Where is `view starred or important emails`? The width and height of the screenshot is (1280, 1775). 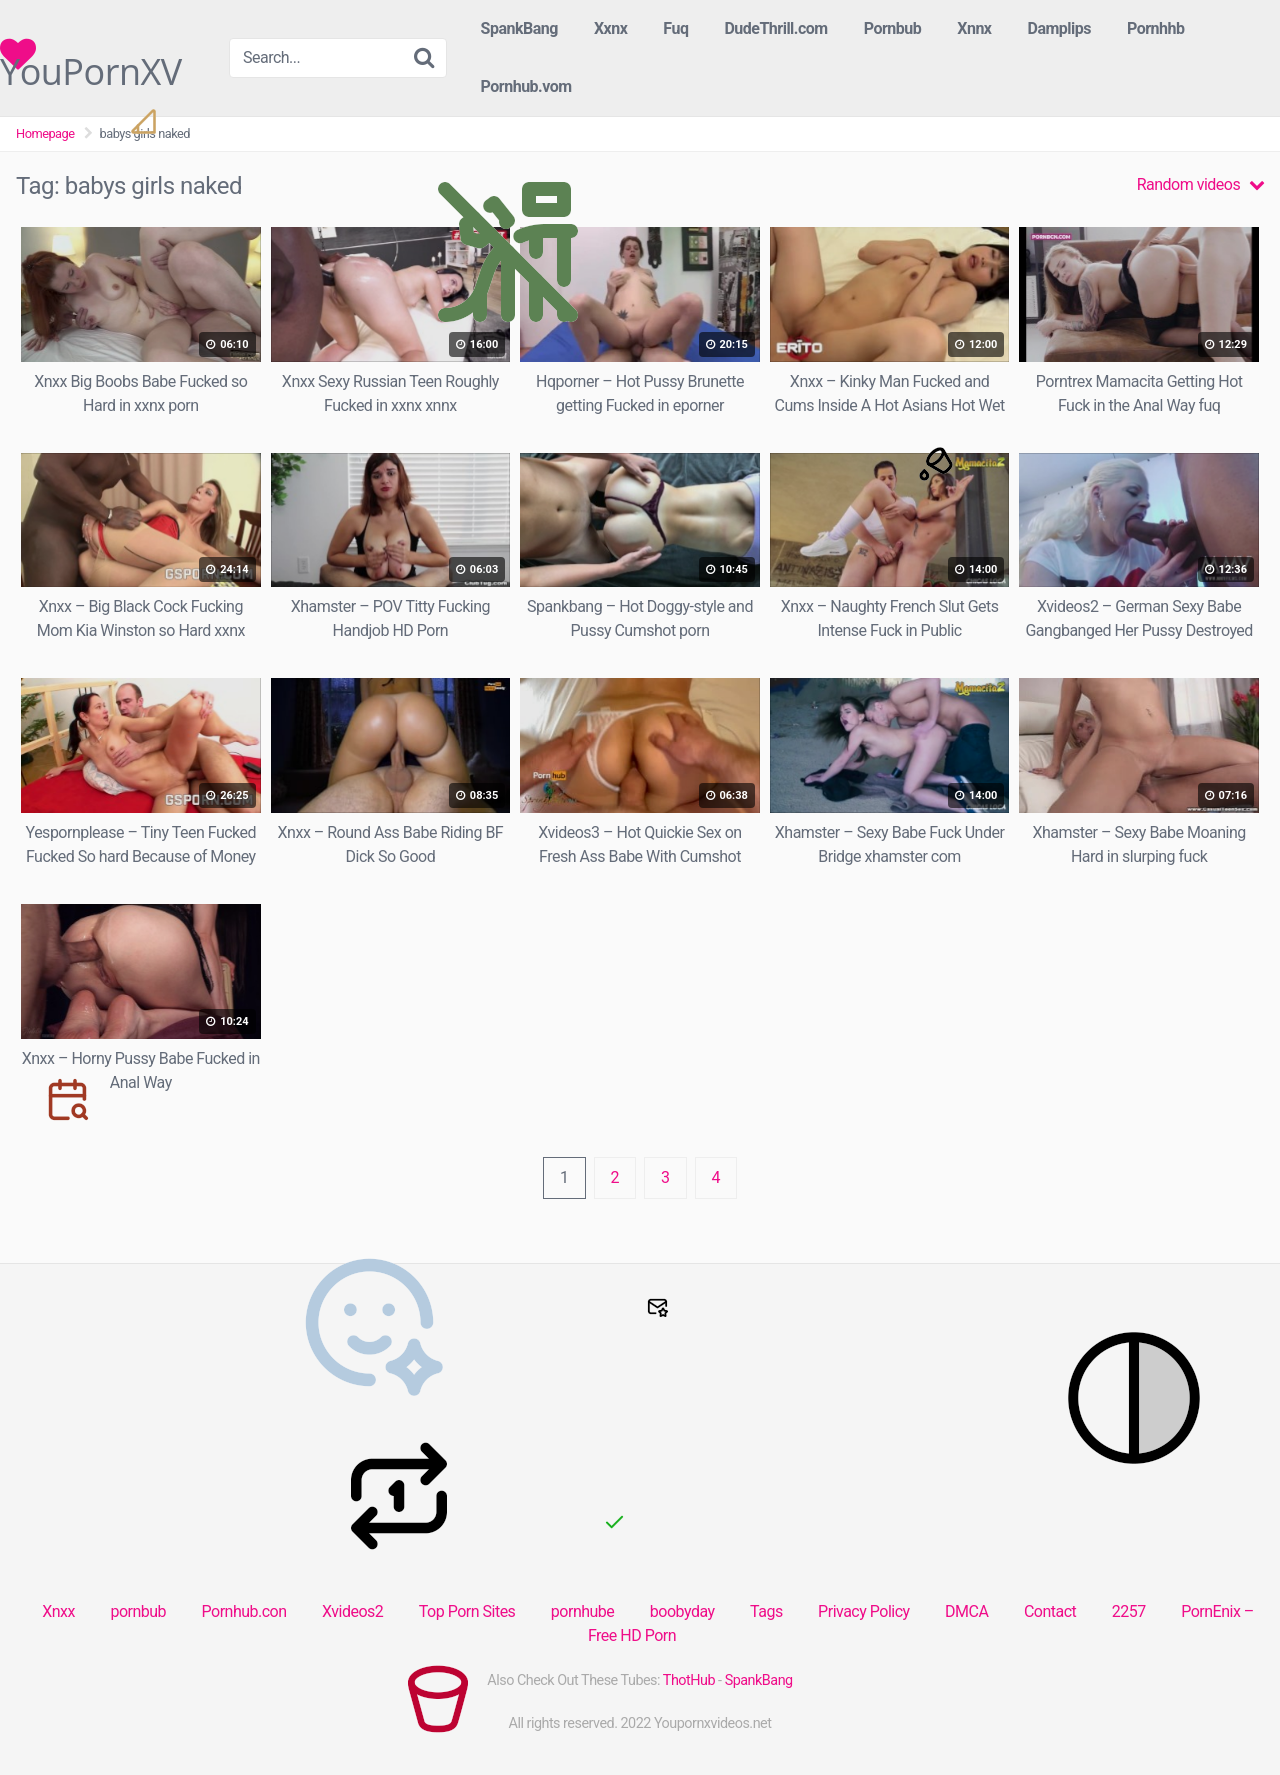
view starred or important emails is located at coordinates (657, 1306).